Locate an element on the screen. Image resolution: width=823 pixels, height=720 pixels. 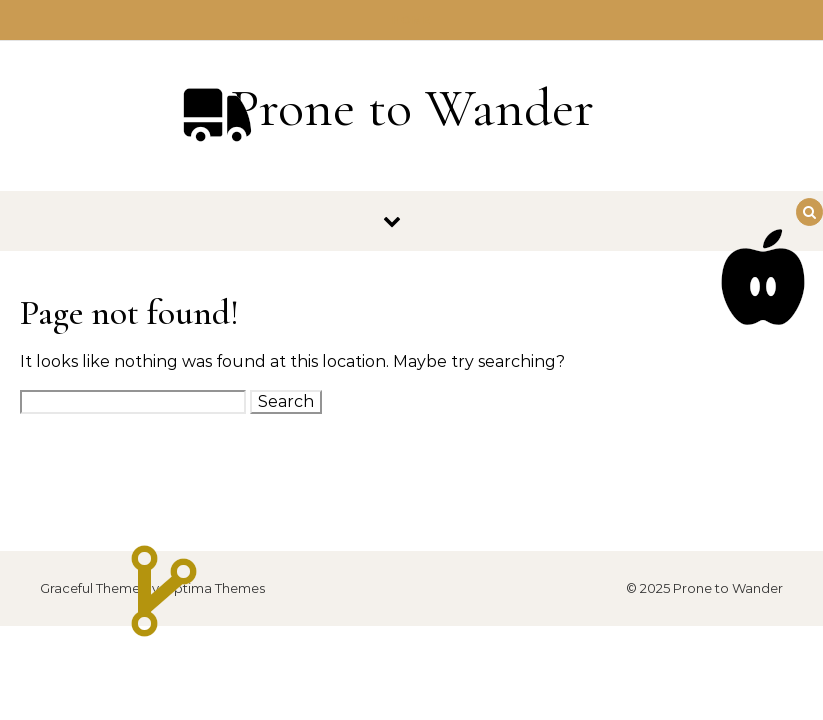
view repository branches is located at coordinates (164, 591).